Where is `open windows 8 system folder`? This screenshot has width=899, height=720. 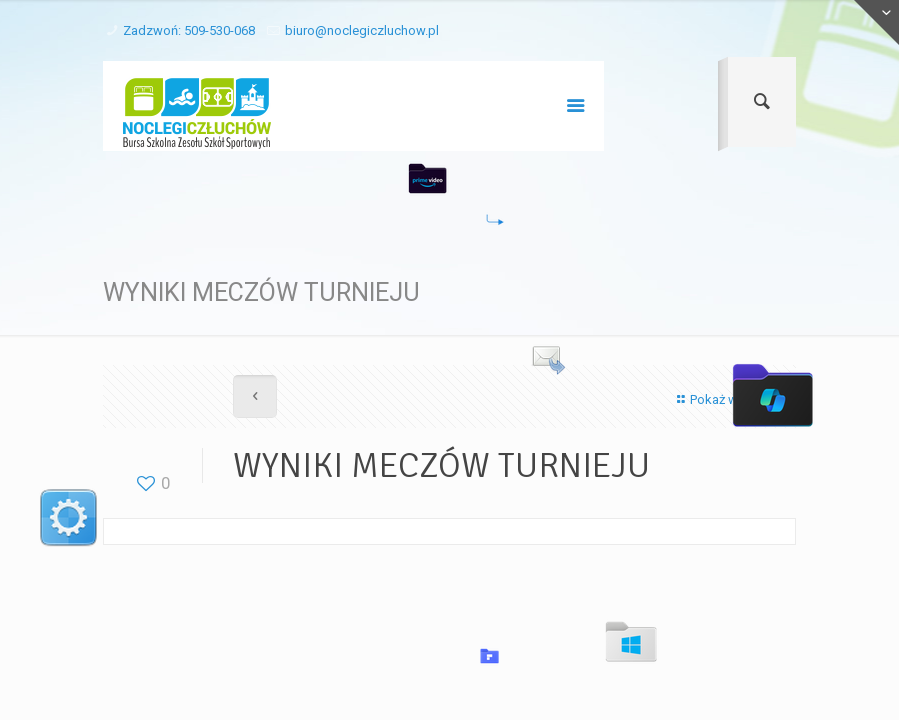 open windows 8 system folder is located at coordinates (631, 643).